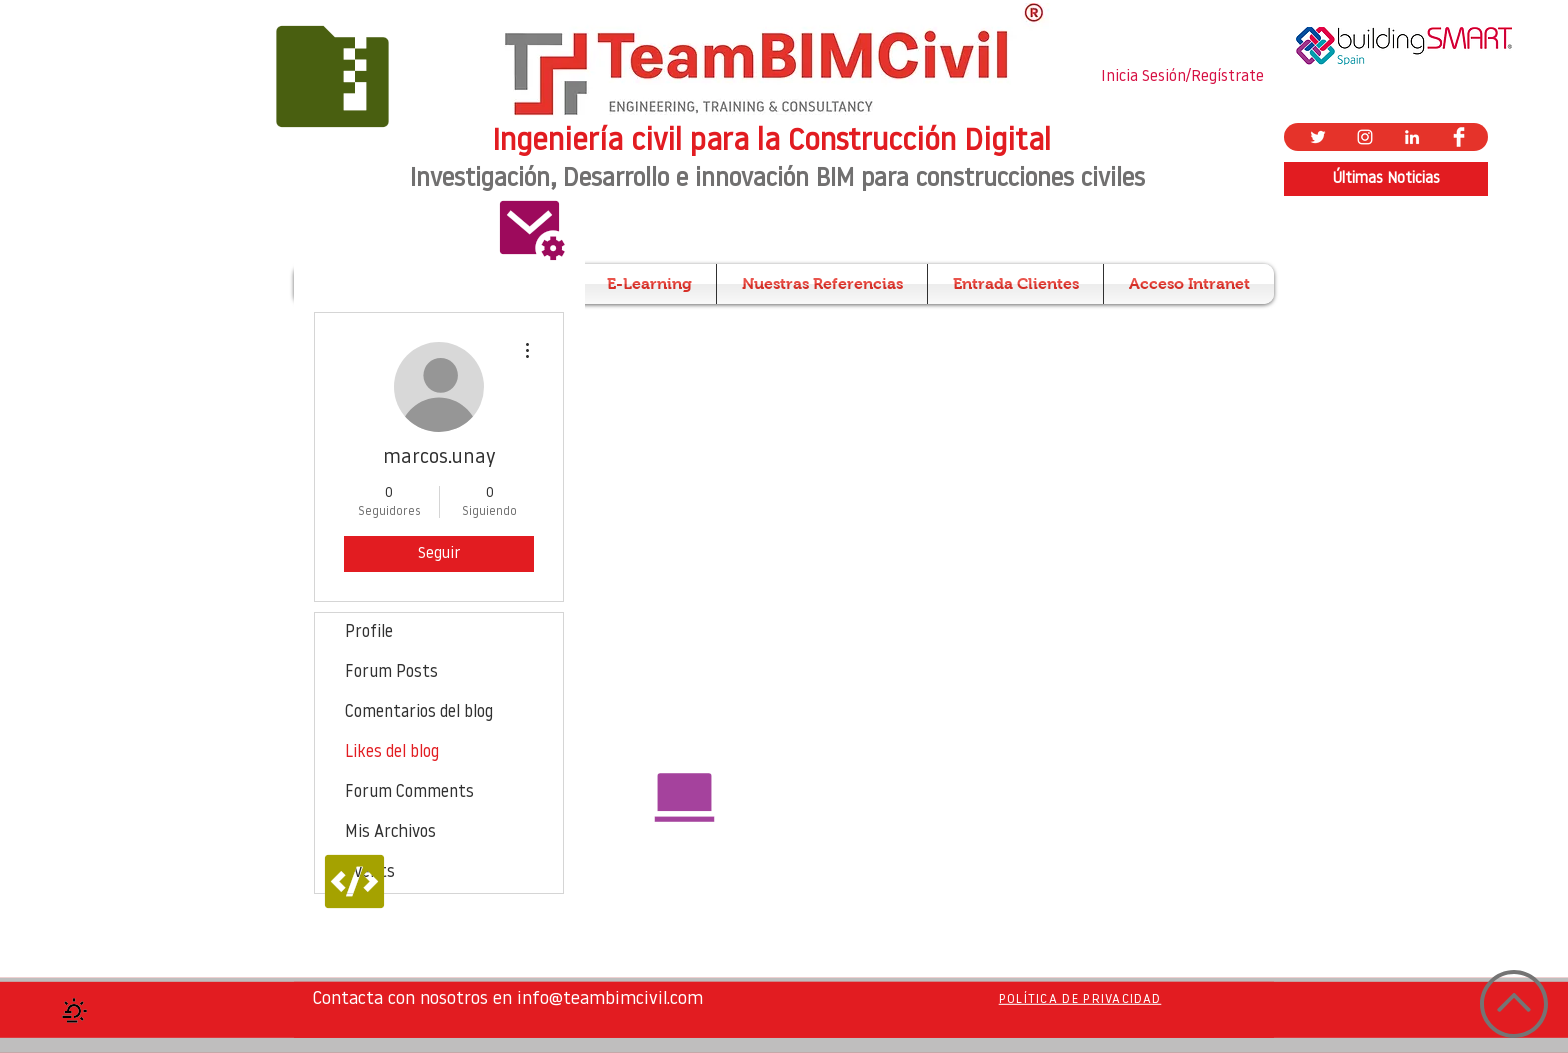 The width and height of the screenshot is (1568, 1053). What do you see at coordinates (74, 1011) in the screenshot?
I see `indicates foggy or hazy weather conditions` at bounding box center [74, 1011].